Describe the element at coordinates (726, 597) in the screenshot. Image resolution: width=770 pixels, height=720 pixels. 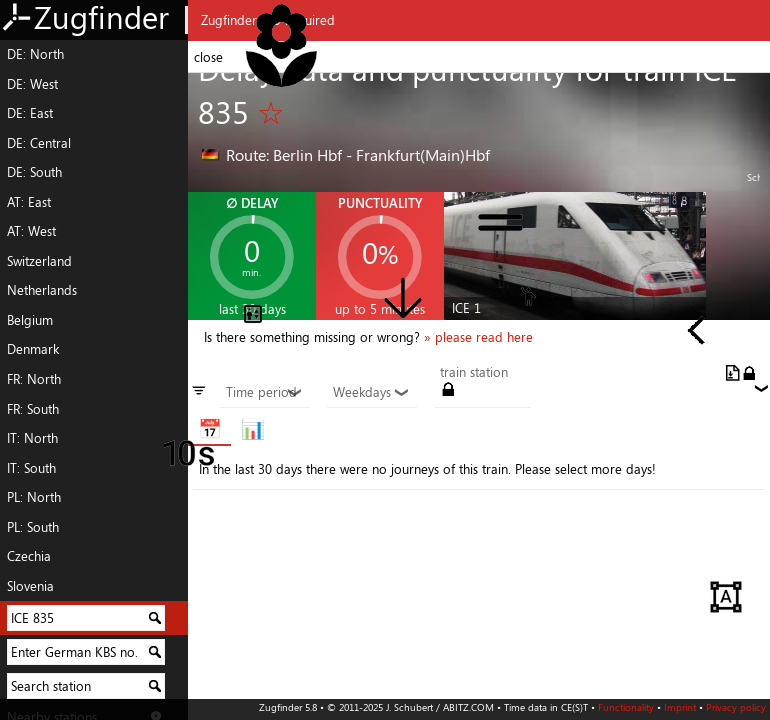
I see `format or edit text box properties` at that location.